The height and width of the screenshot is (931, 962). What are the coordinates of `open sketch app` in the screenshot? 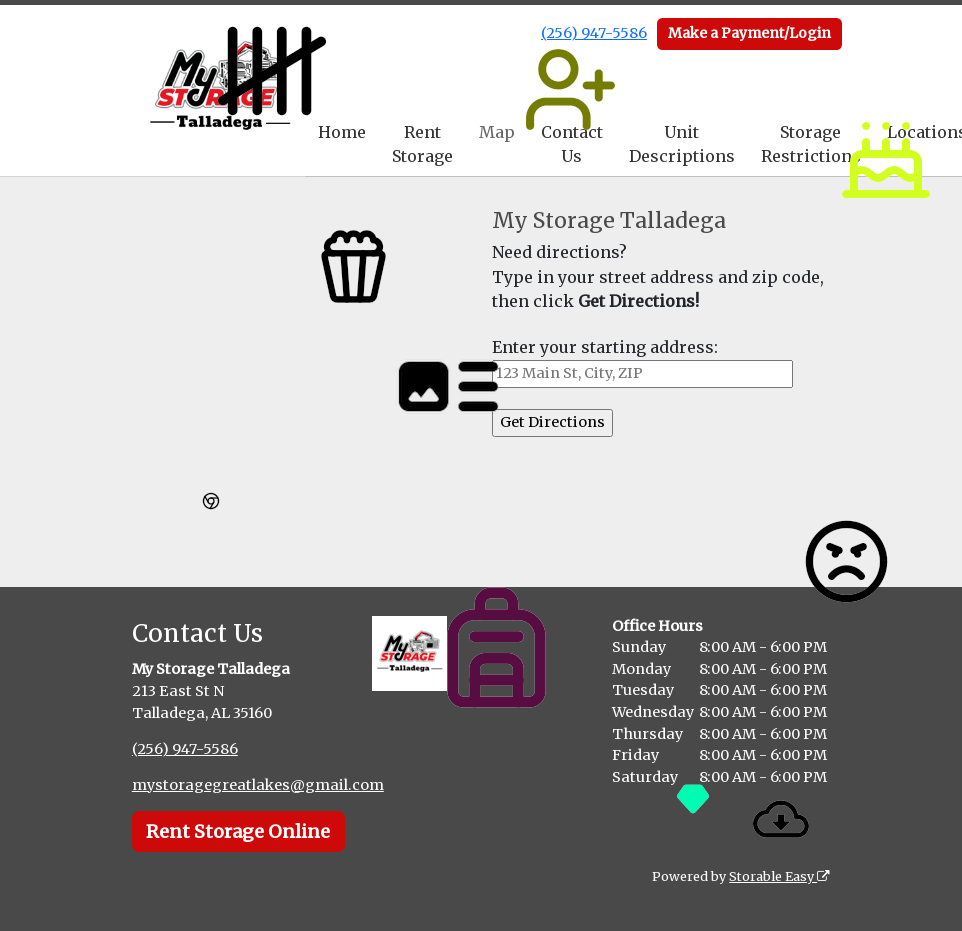 It's located at (693, 799).